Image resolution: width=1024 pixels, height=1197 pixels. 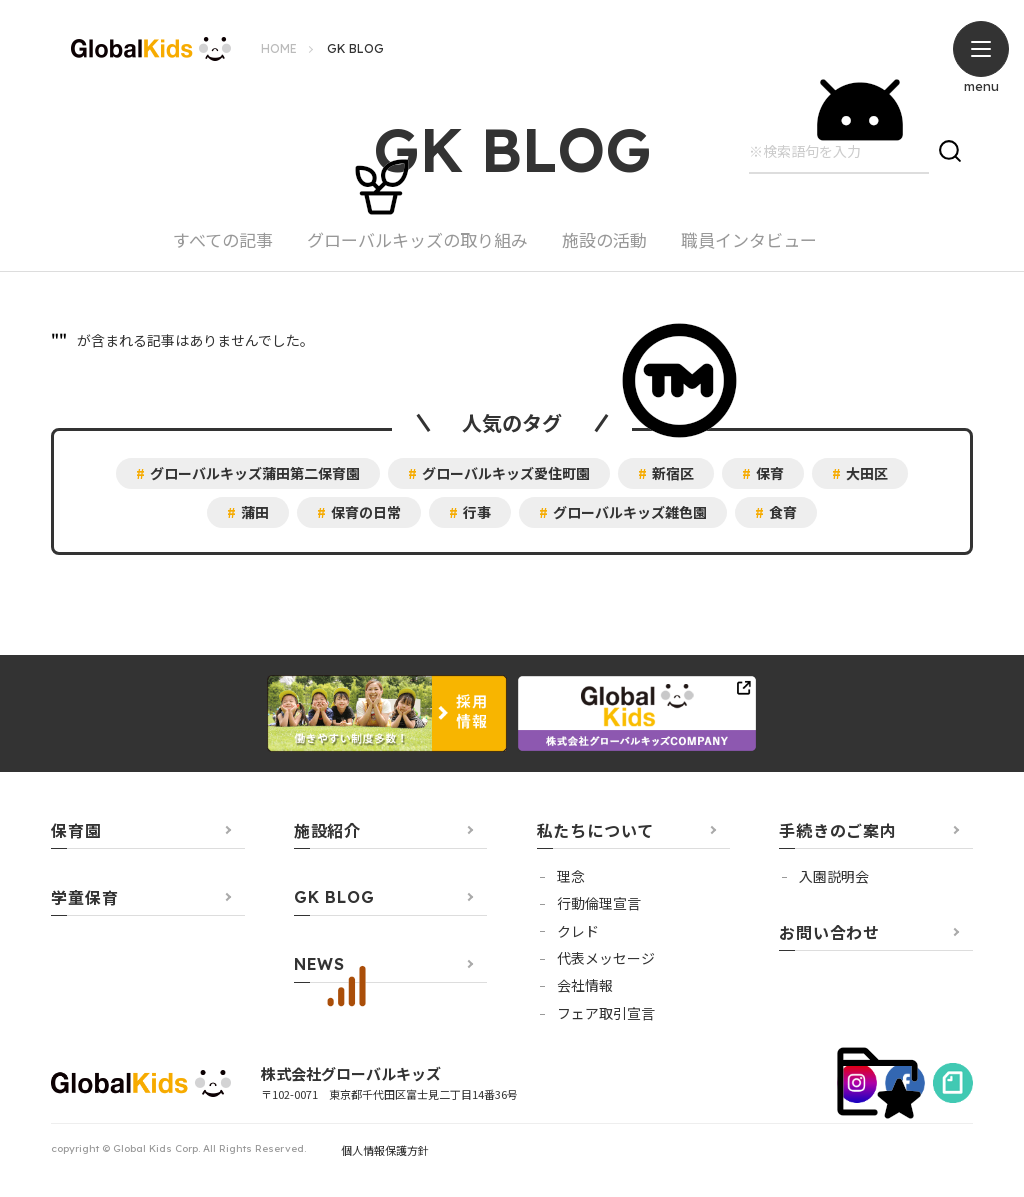 What do you see at coordinates (381, 187) in the screenshot?
I see `access plant care or gardening features` at bounding box center [381, 187].